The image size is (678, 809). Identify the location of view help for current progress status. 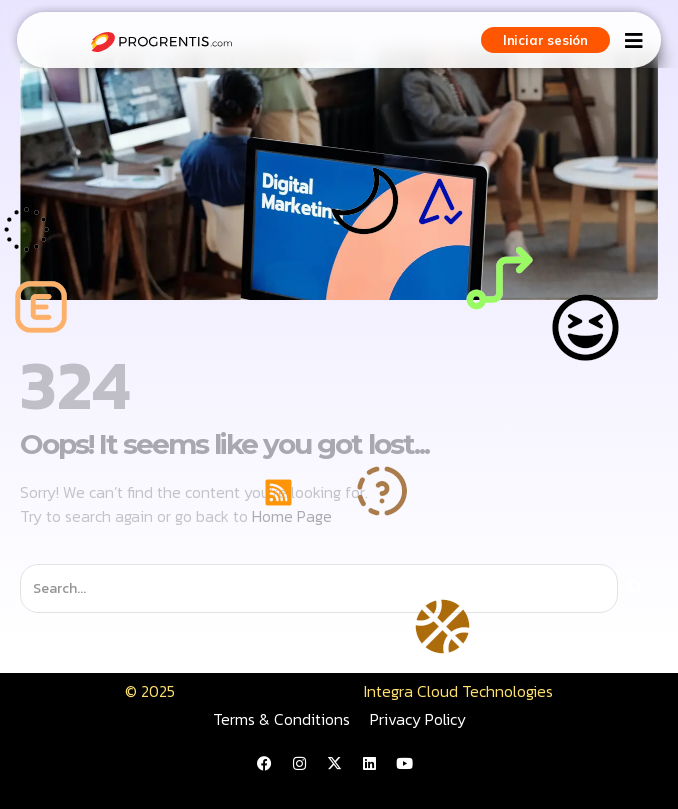
(382, 491).